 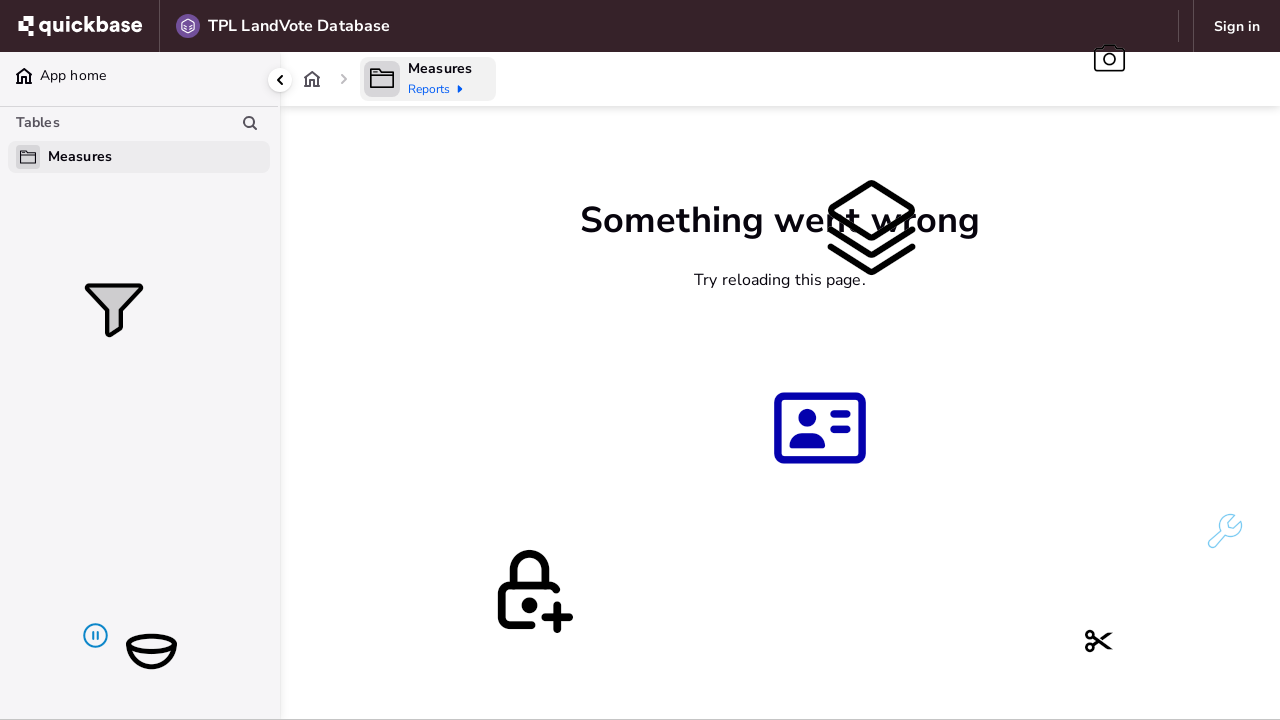 I want to click on cut selected content to clipboard, so click(x=1099, y=641).